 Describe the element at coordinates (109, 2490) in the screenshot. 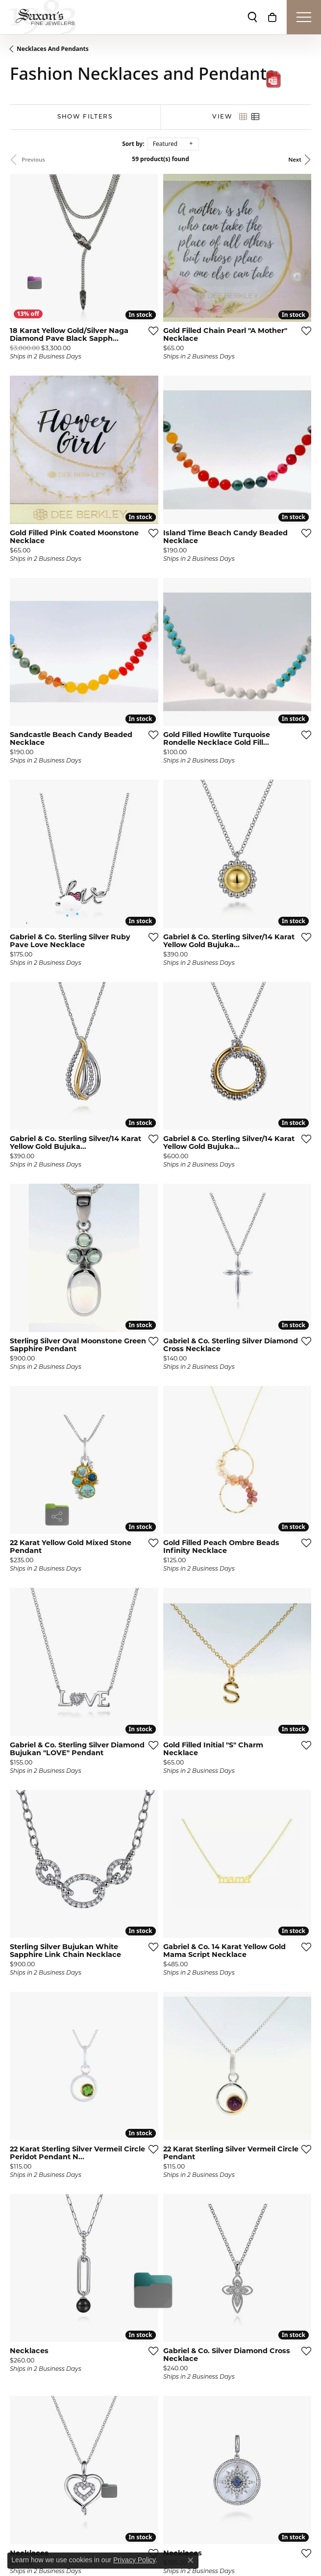

I see `open a folder or directory` at that location.